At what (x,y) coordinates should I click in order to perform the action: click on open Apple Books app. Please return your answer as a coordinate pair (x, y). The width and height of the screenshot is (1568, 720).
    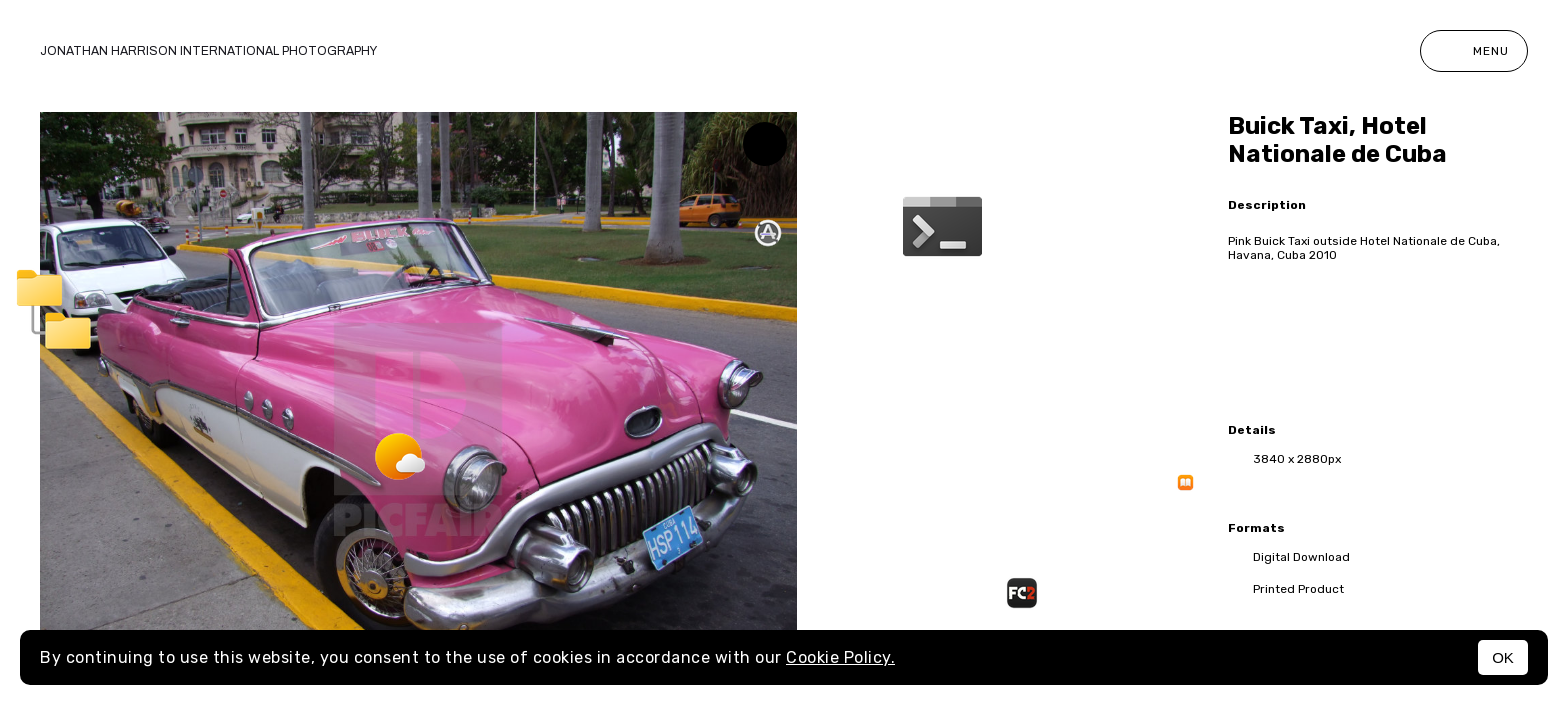
    Looking at the image, I should click on (1185, 482).